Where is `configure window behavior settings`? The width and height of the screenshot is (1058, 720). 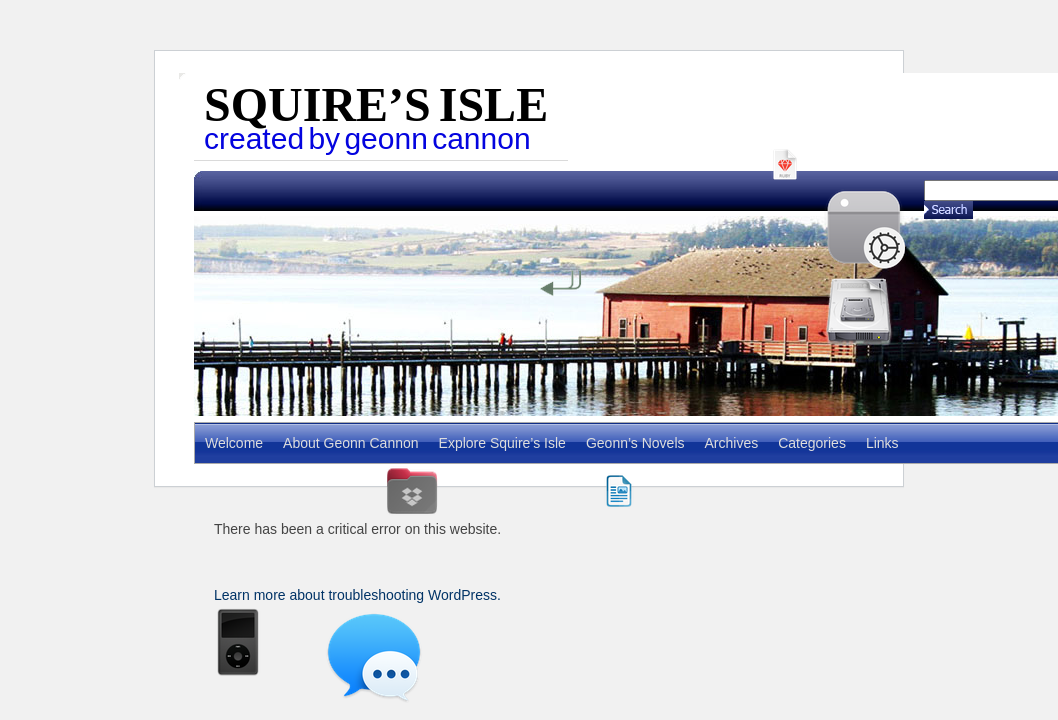
configure window behavior settings is located at coordinates (864, 228).